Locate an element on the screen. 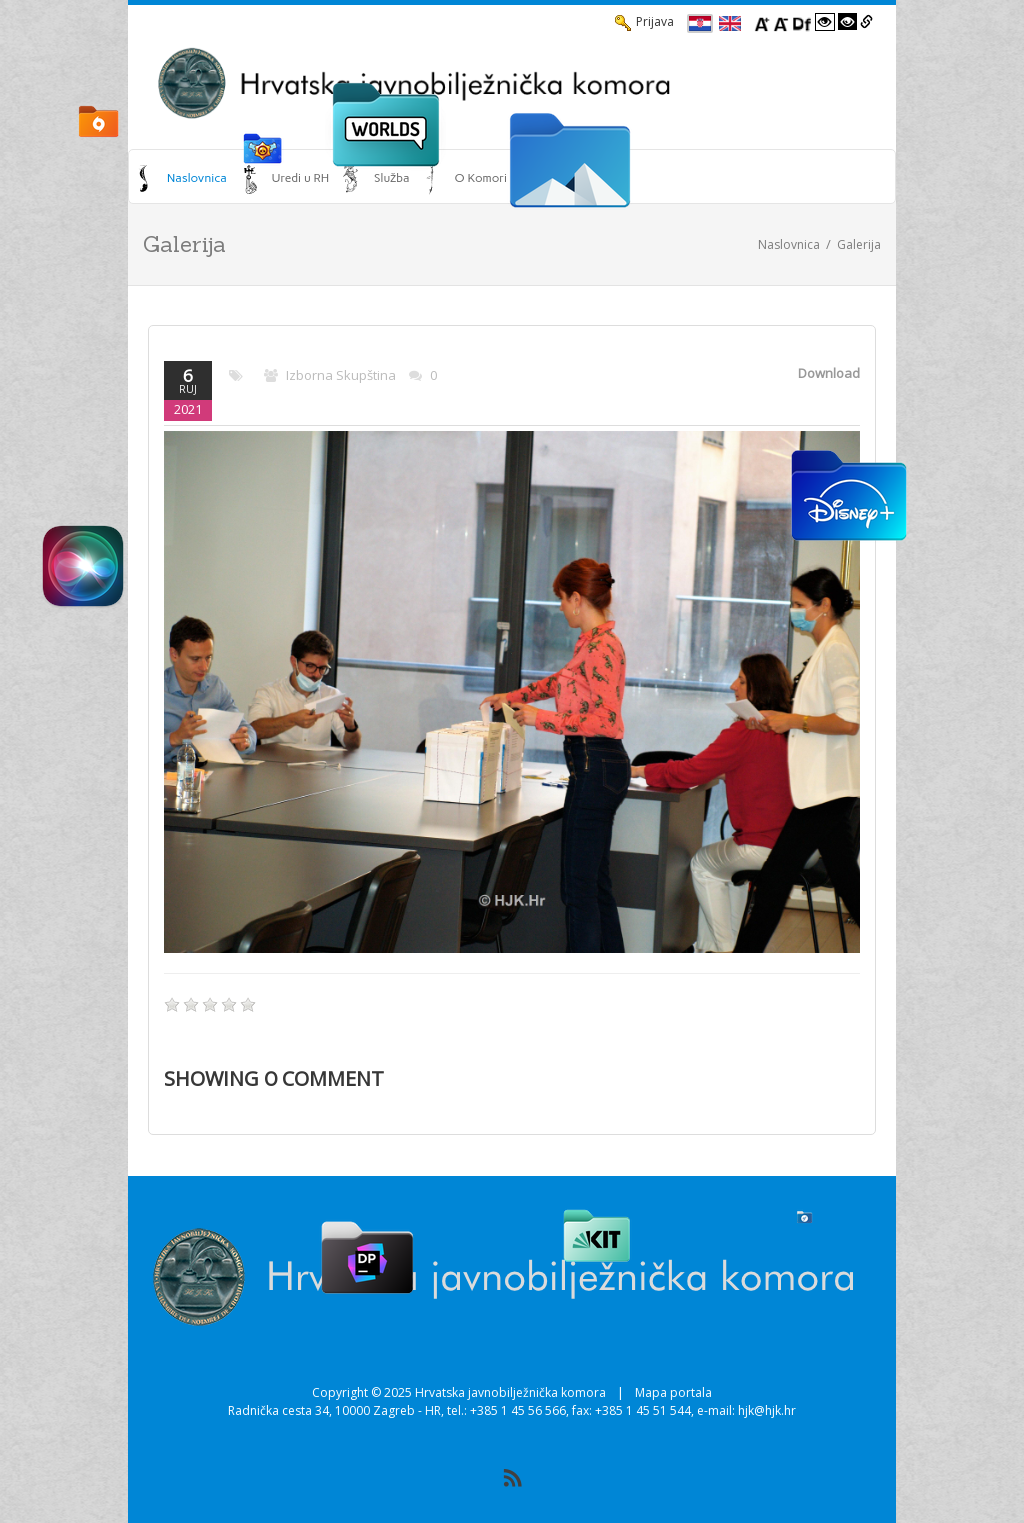  open Origin game library folder is located at coordinates (98, 122).